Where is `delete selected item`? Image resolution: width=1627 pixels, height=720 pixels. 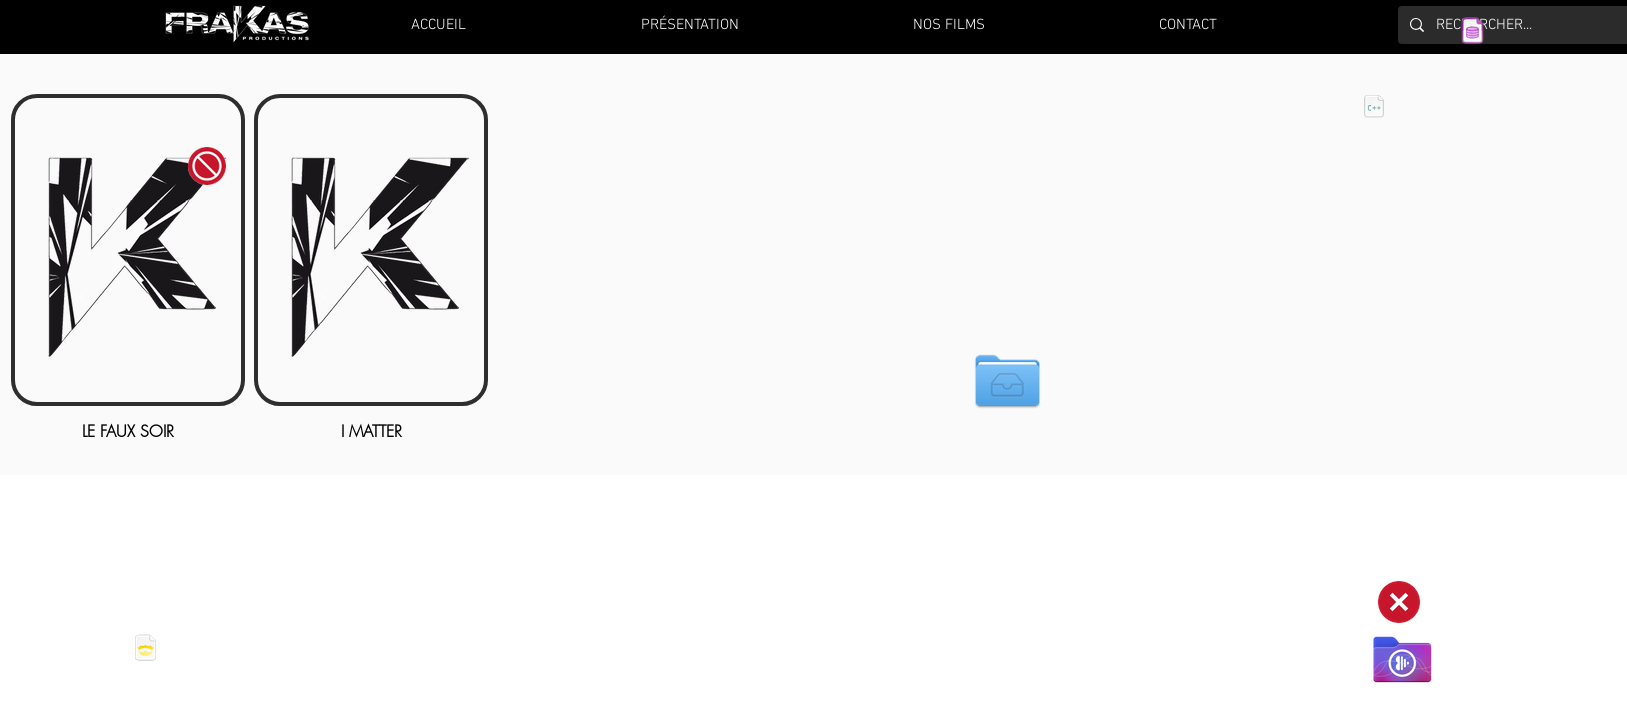
delete selected item is located at coordinates (207, 166).